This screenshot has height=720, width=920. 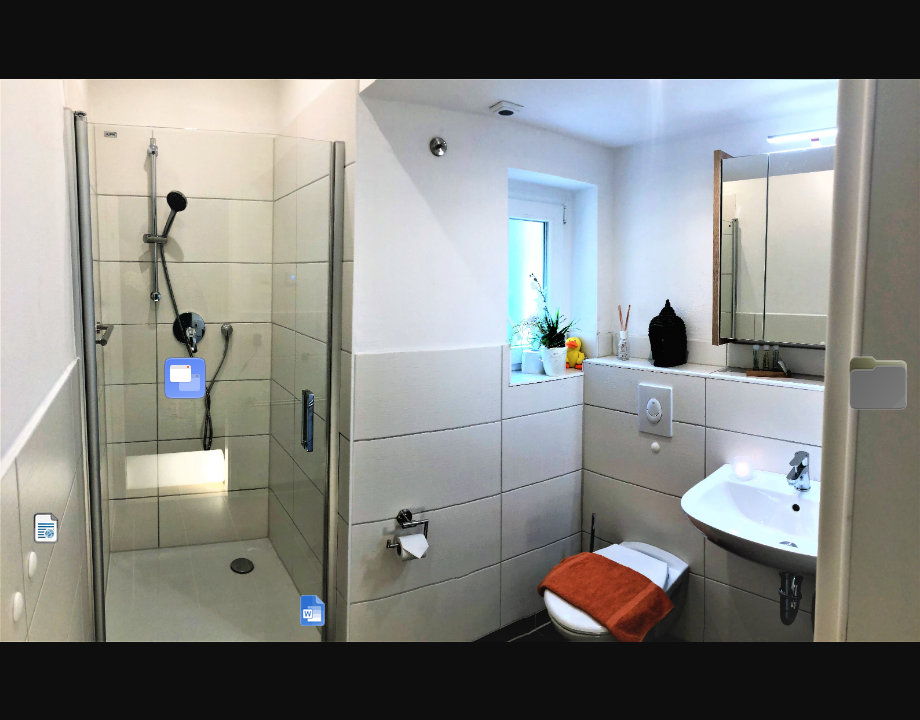 I want to click on open a folder to view its contents, so click(x=878, y=383).